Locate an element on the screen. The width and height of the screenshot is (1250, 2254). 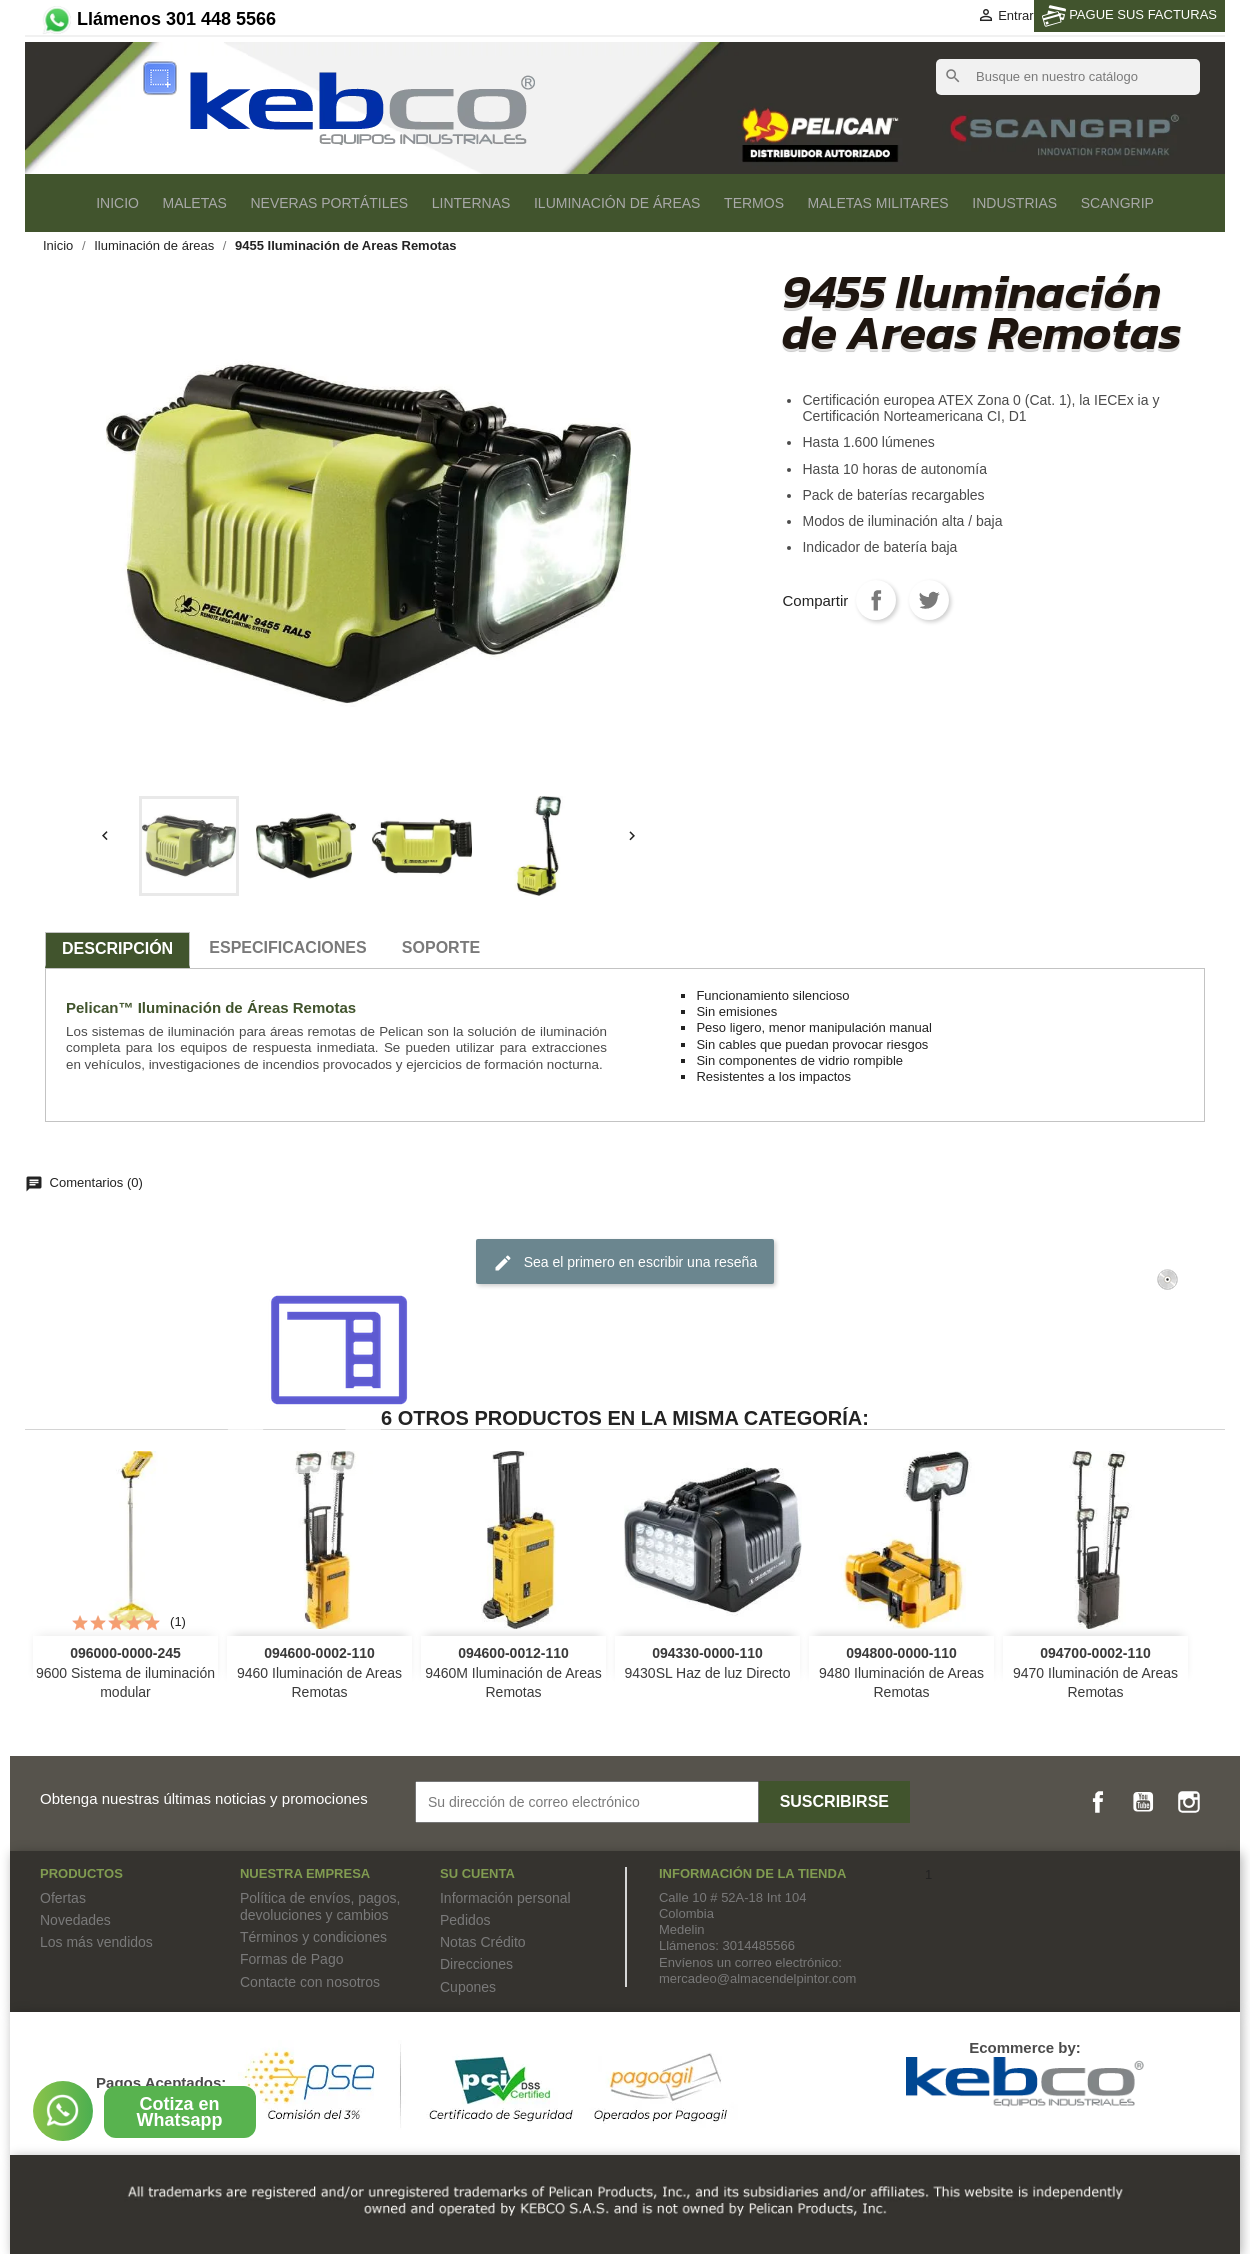
indicates a CD-RW (rewritable disc) drive or device is located at coordinates (1167, 1279).